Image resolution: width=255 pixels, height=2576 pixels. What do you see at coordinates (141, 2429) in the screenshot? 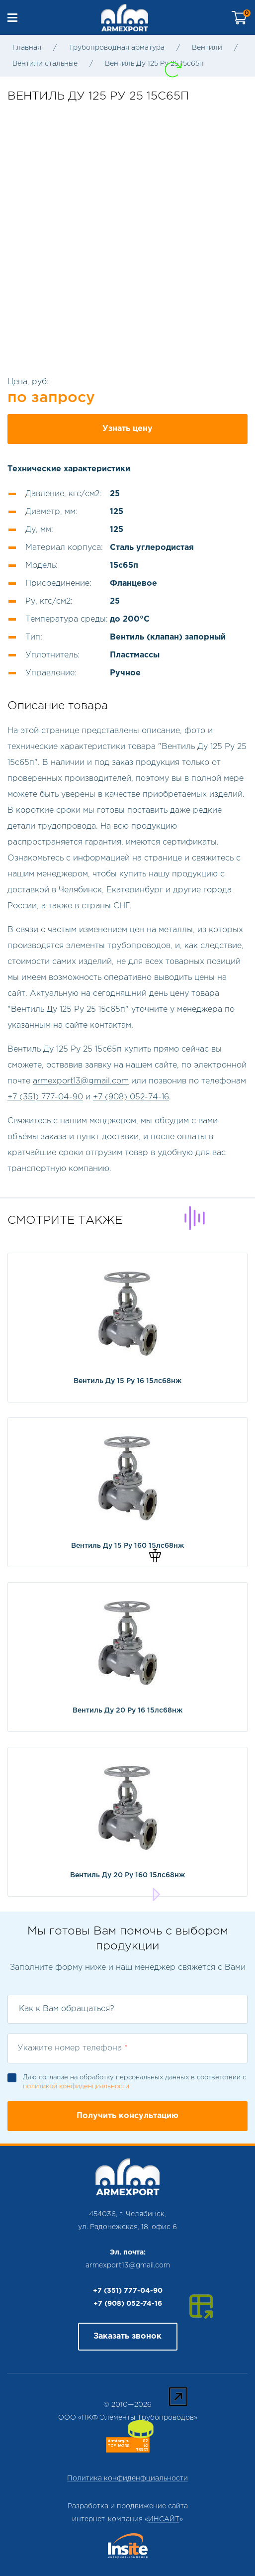
I see `view your coin balance or currency` at bounding box center [141, 2429].